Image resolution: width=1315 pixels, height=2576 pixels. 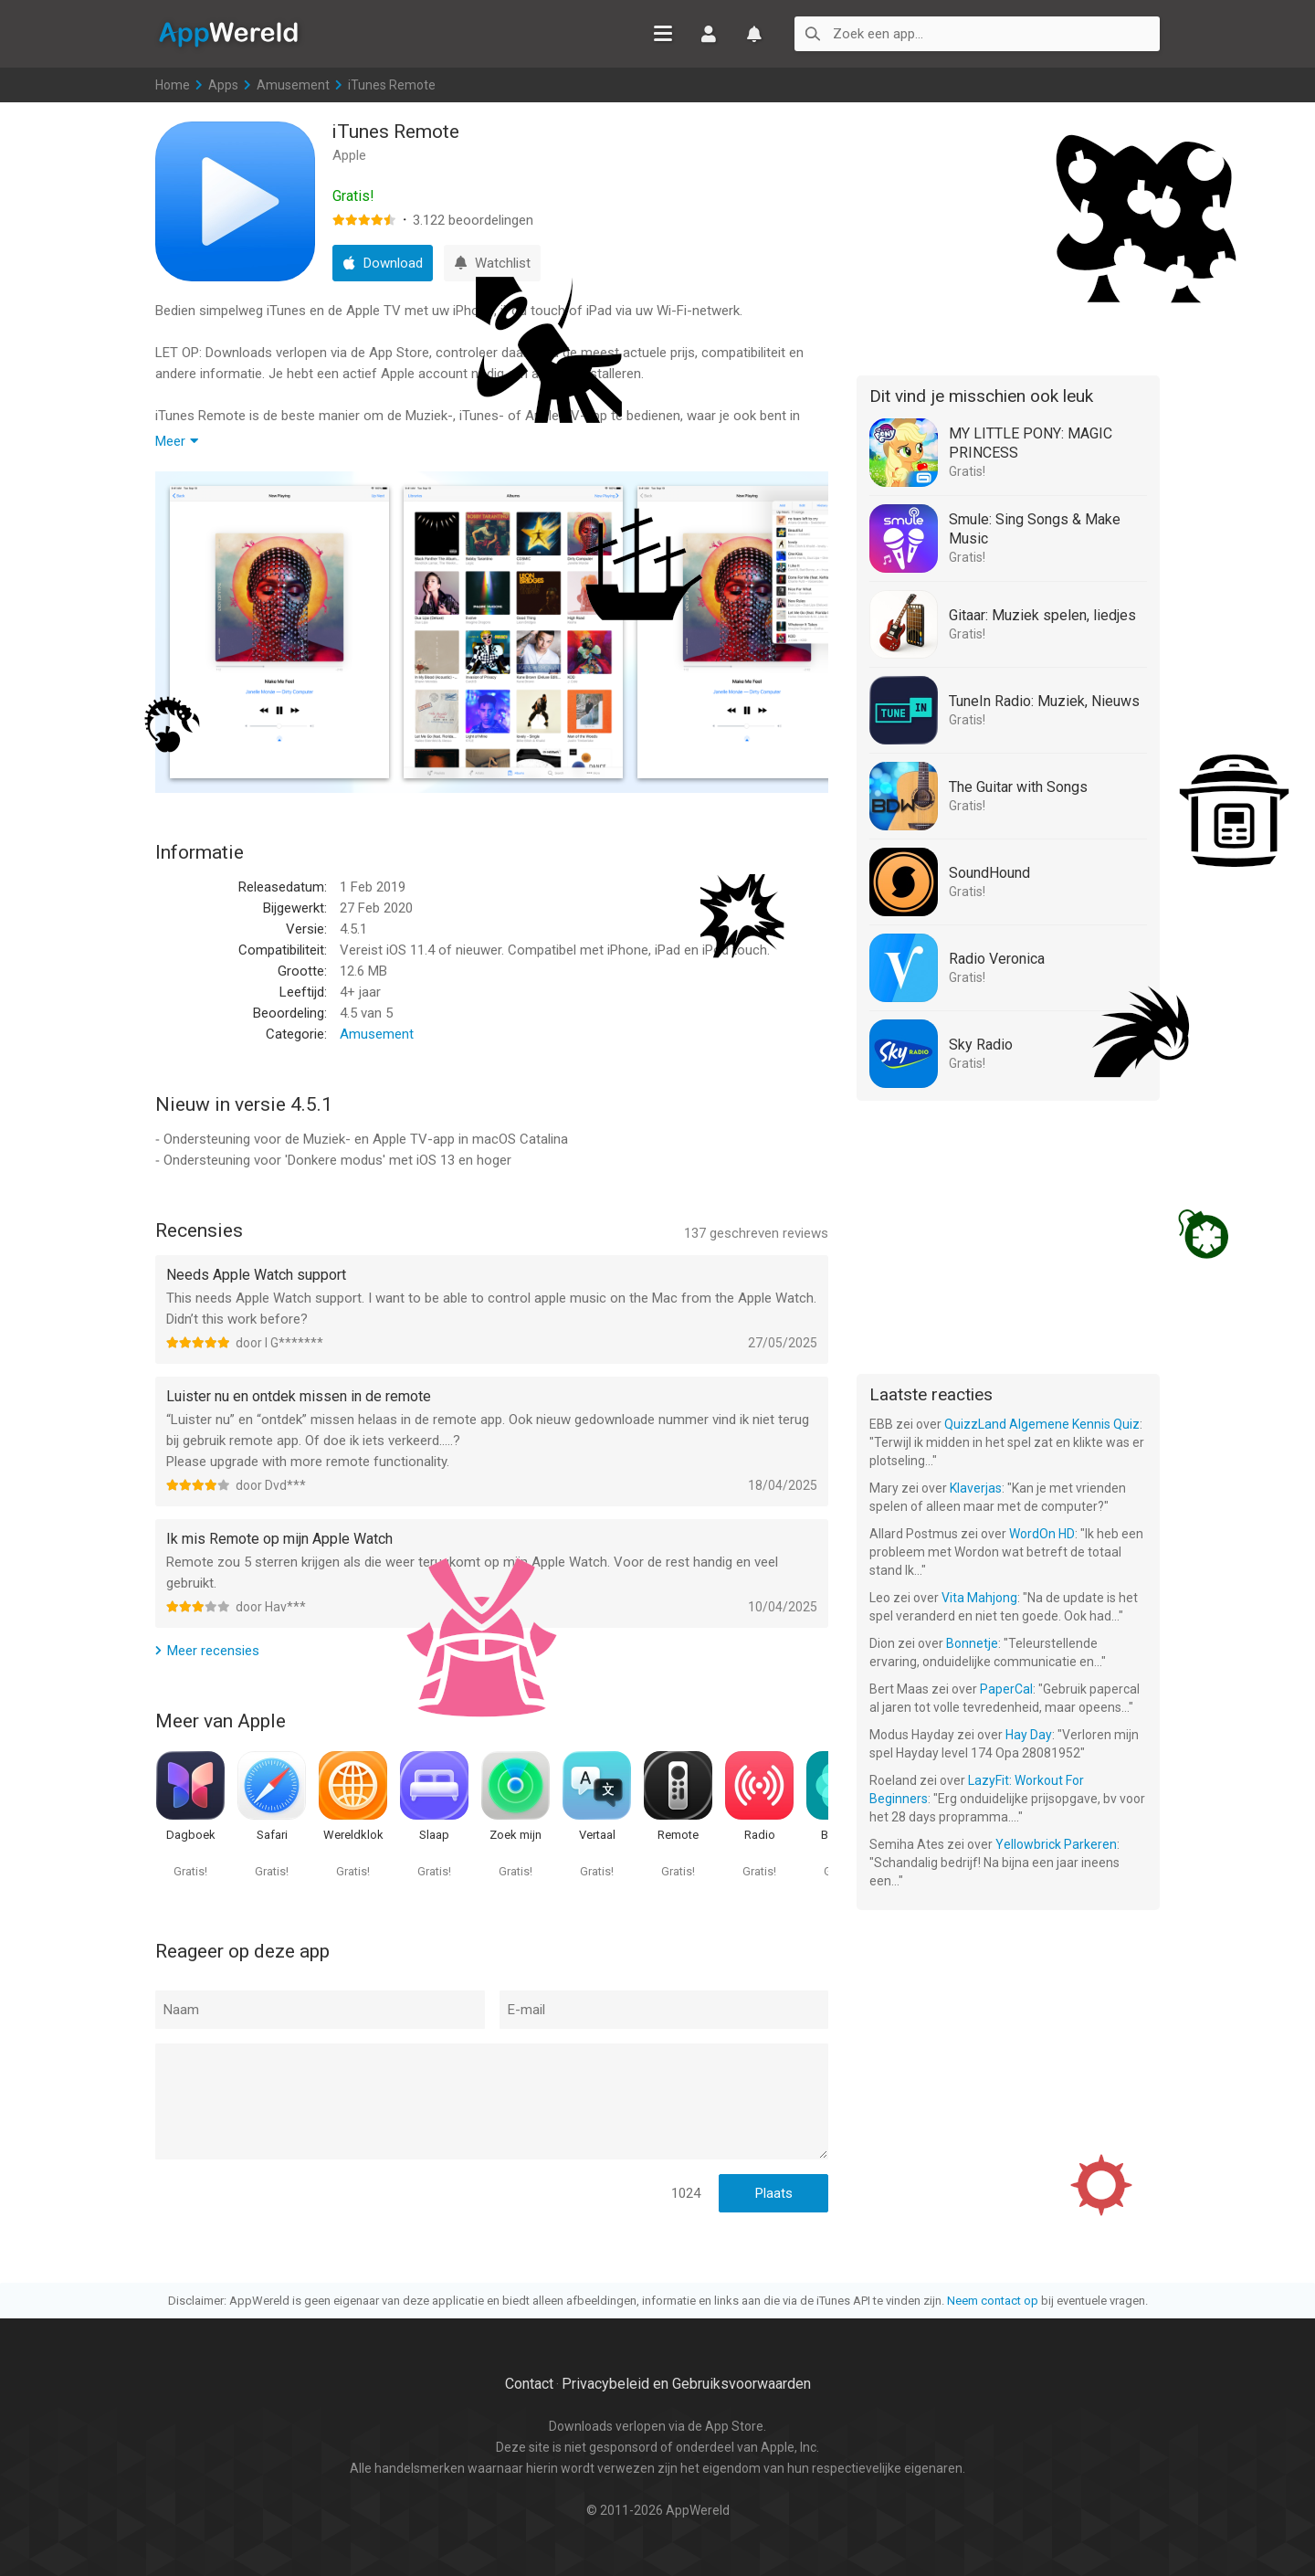 I want to click on indicates a splat or impact effect in gameplay, so click(x=742, y=915).